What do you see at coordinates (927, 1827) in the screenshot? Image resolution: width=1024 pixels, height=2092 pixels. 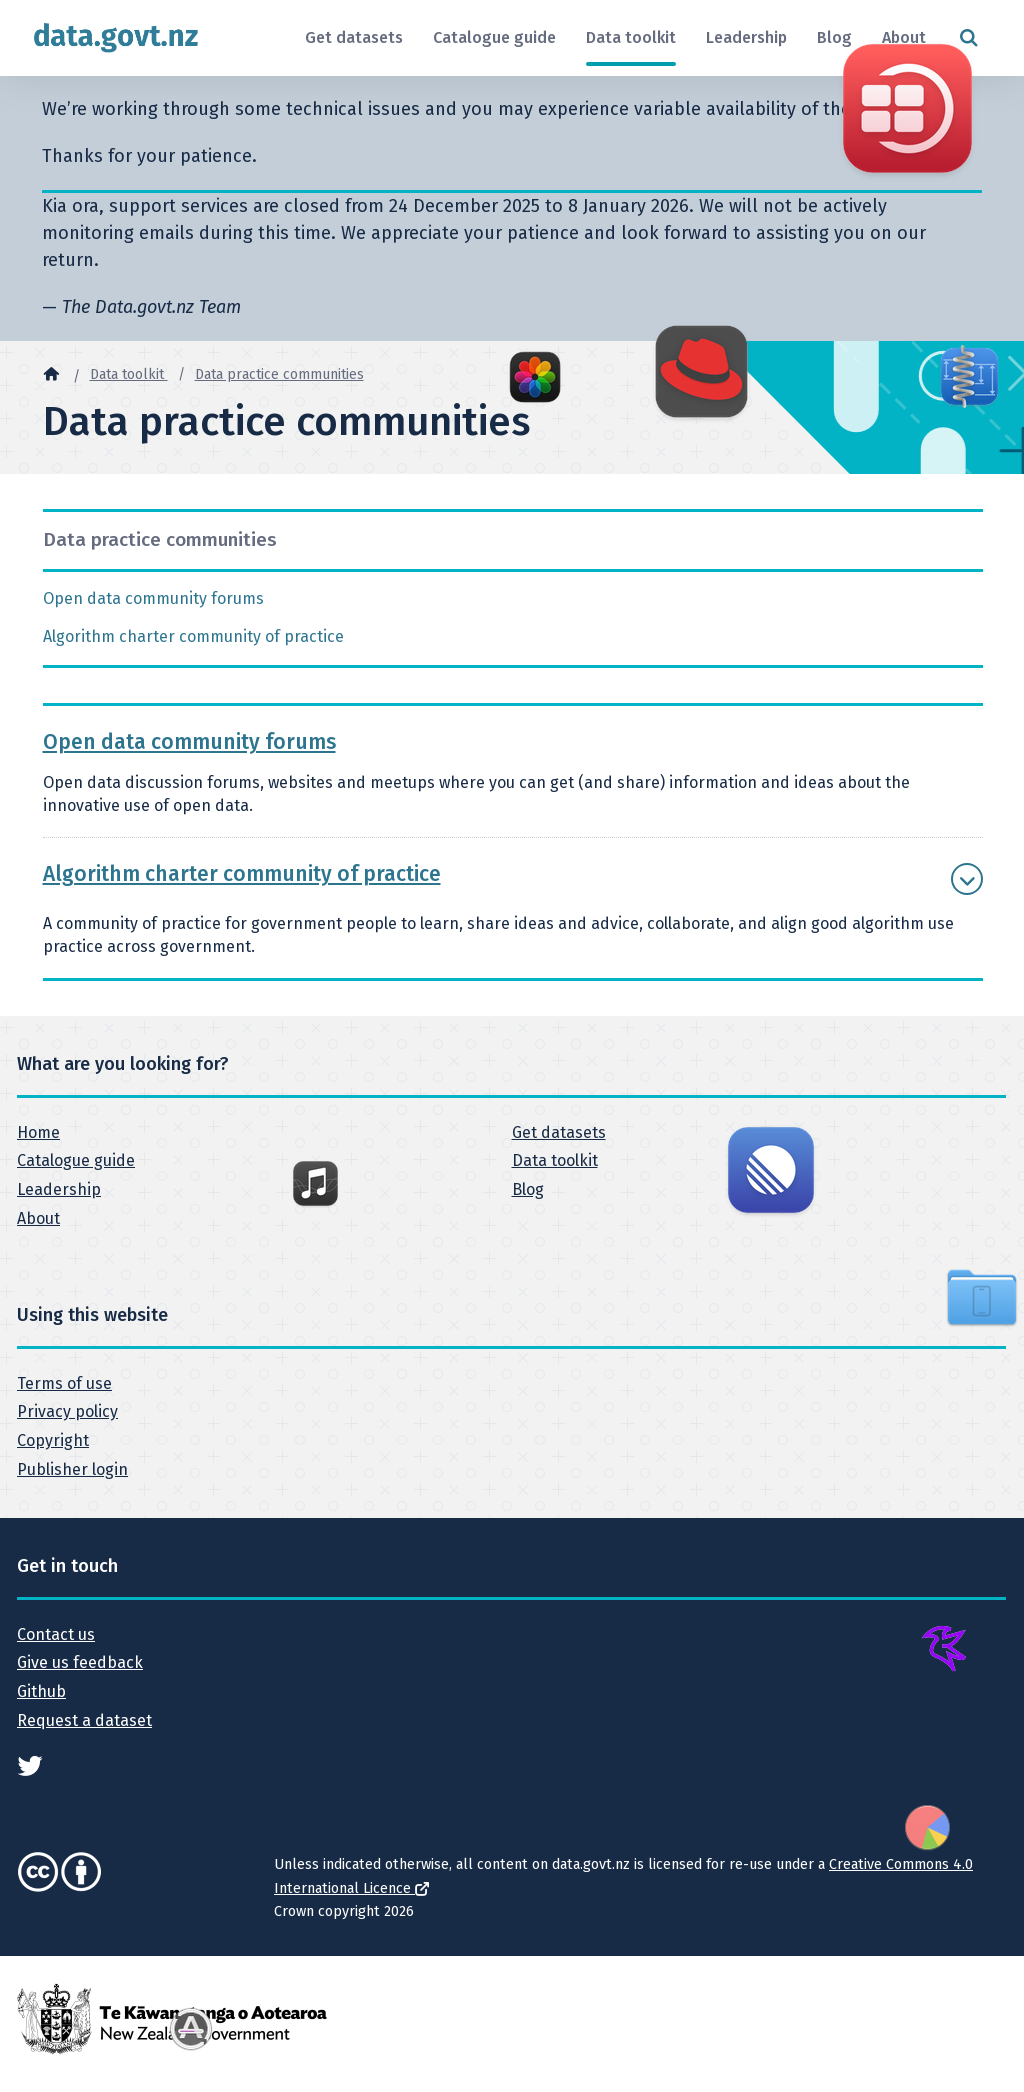 I see `open disk usage analyzer` at bounding box center [927, 1827].